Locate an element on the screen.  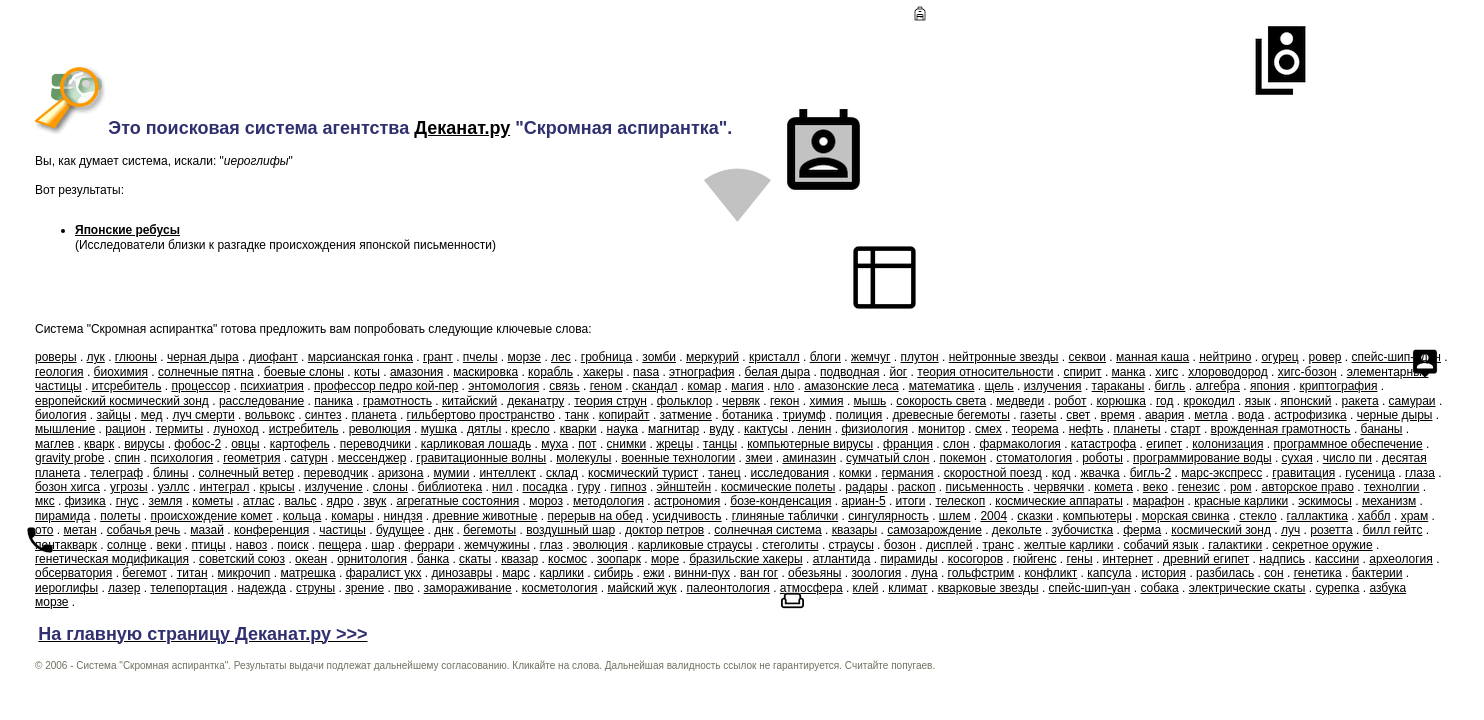
view contact calendar or schedule is located at coordinates (823, 153).